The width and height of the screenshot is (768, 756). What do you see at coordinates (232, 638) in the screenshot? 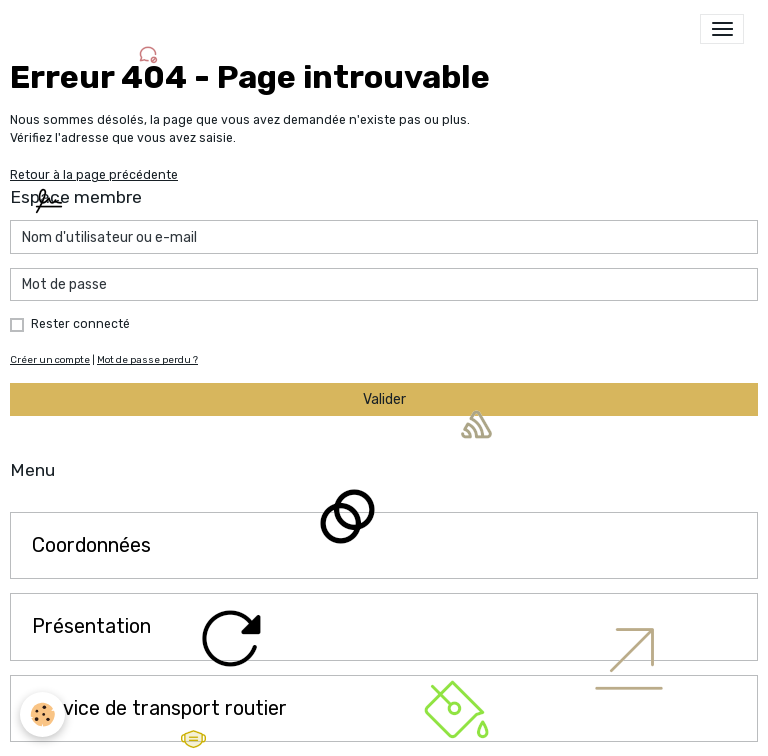
I see `refresh or reload the current page` at bounding box center [232, 638].